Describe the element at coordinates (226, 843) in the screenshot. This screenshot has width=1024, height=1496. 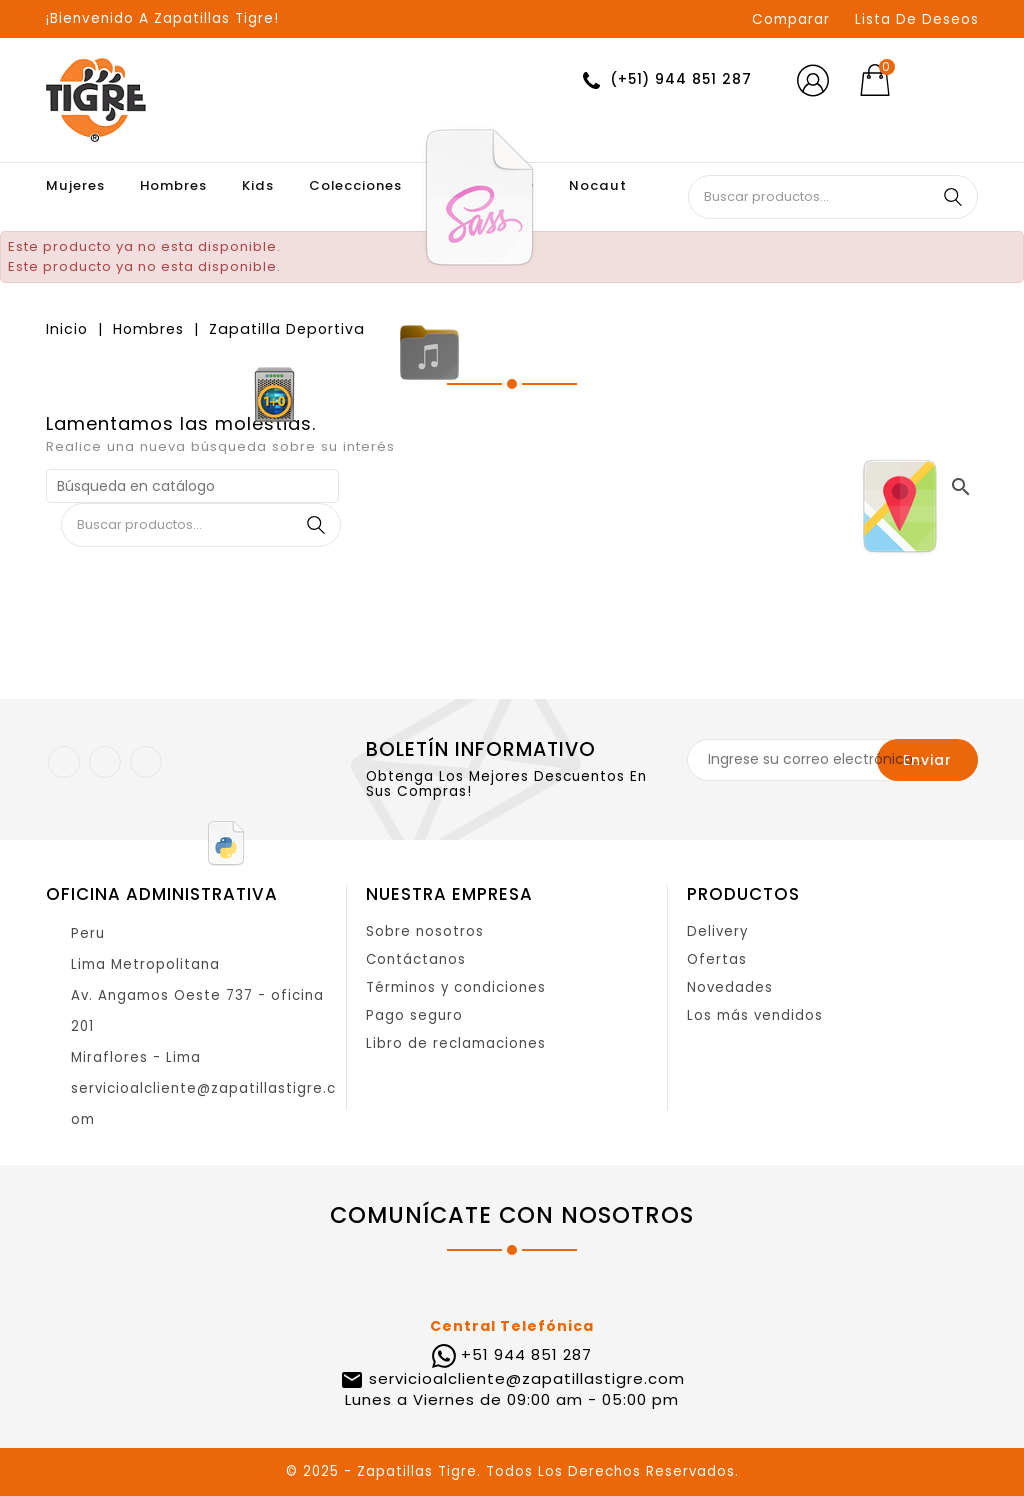
I see `a python script or source code file` at that location.